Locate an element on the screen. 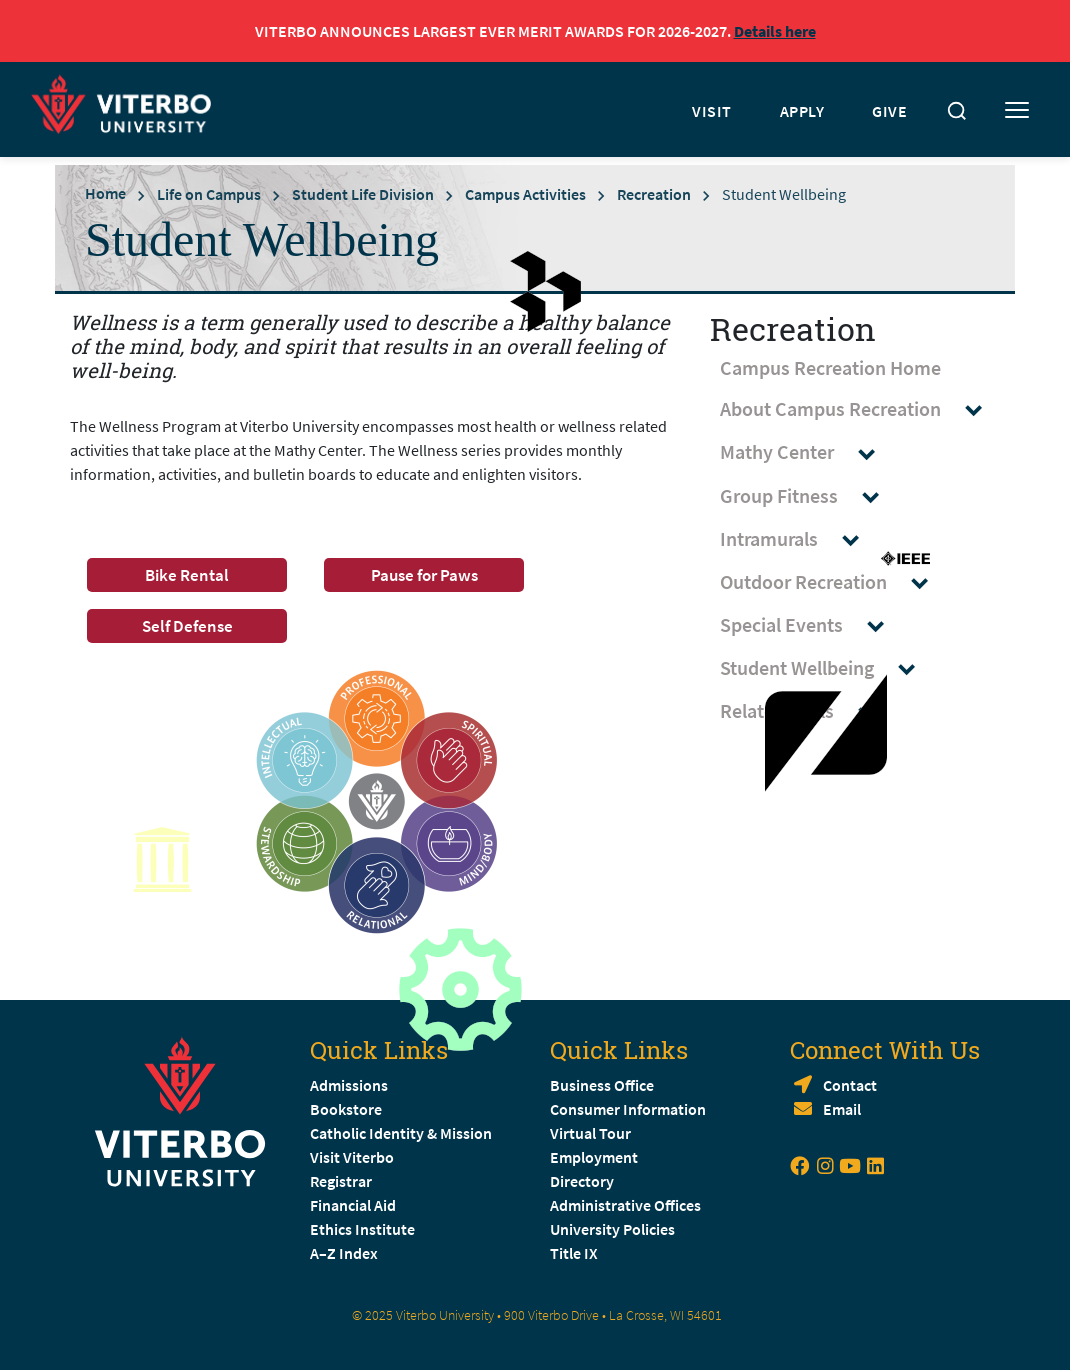  IEEE organization logo is located at coordinates (905, 558).